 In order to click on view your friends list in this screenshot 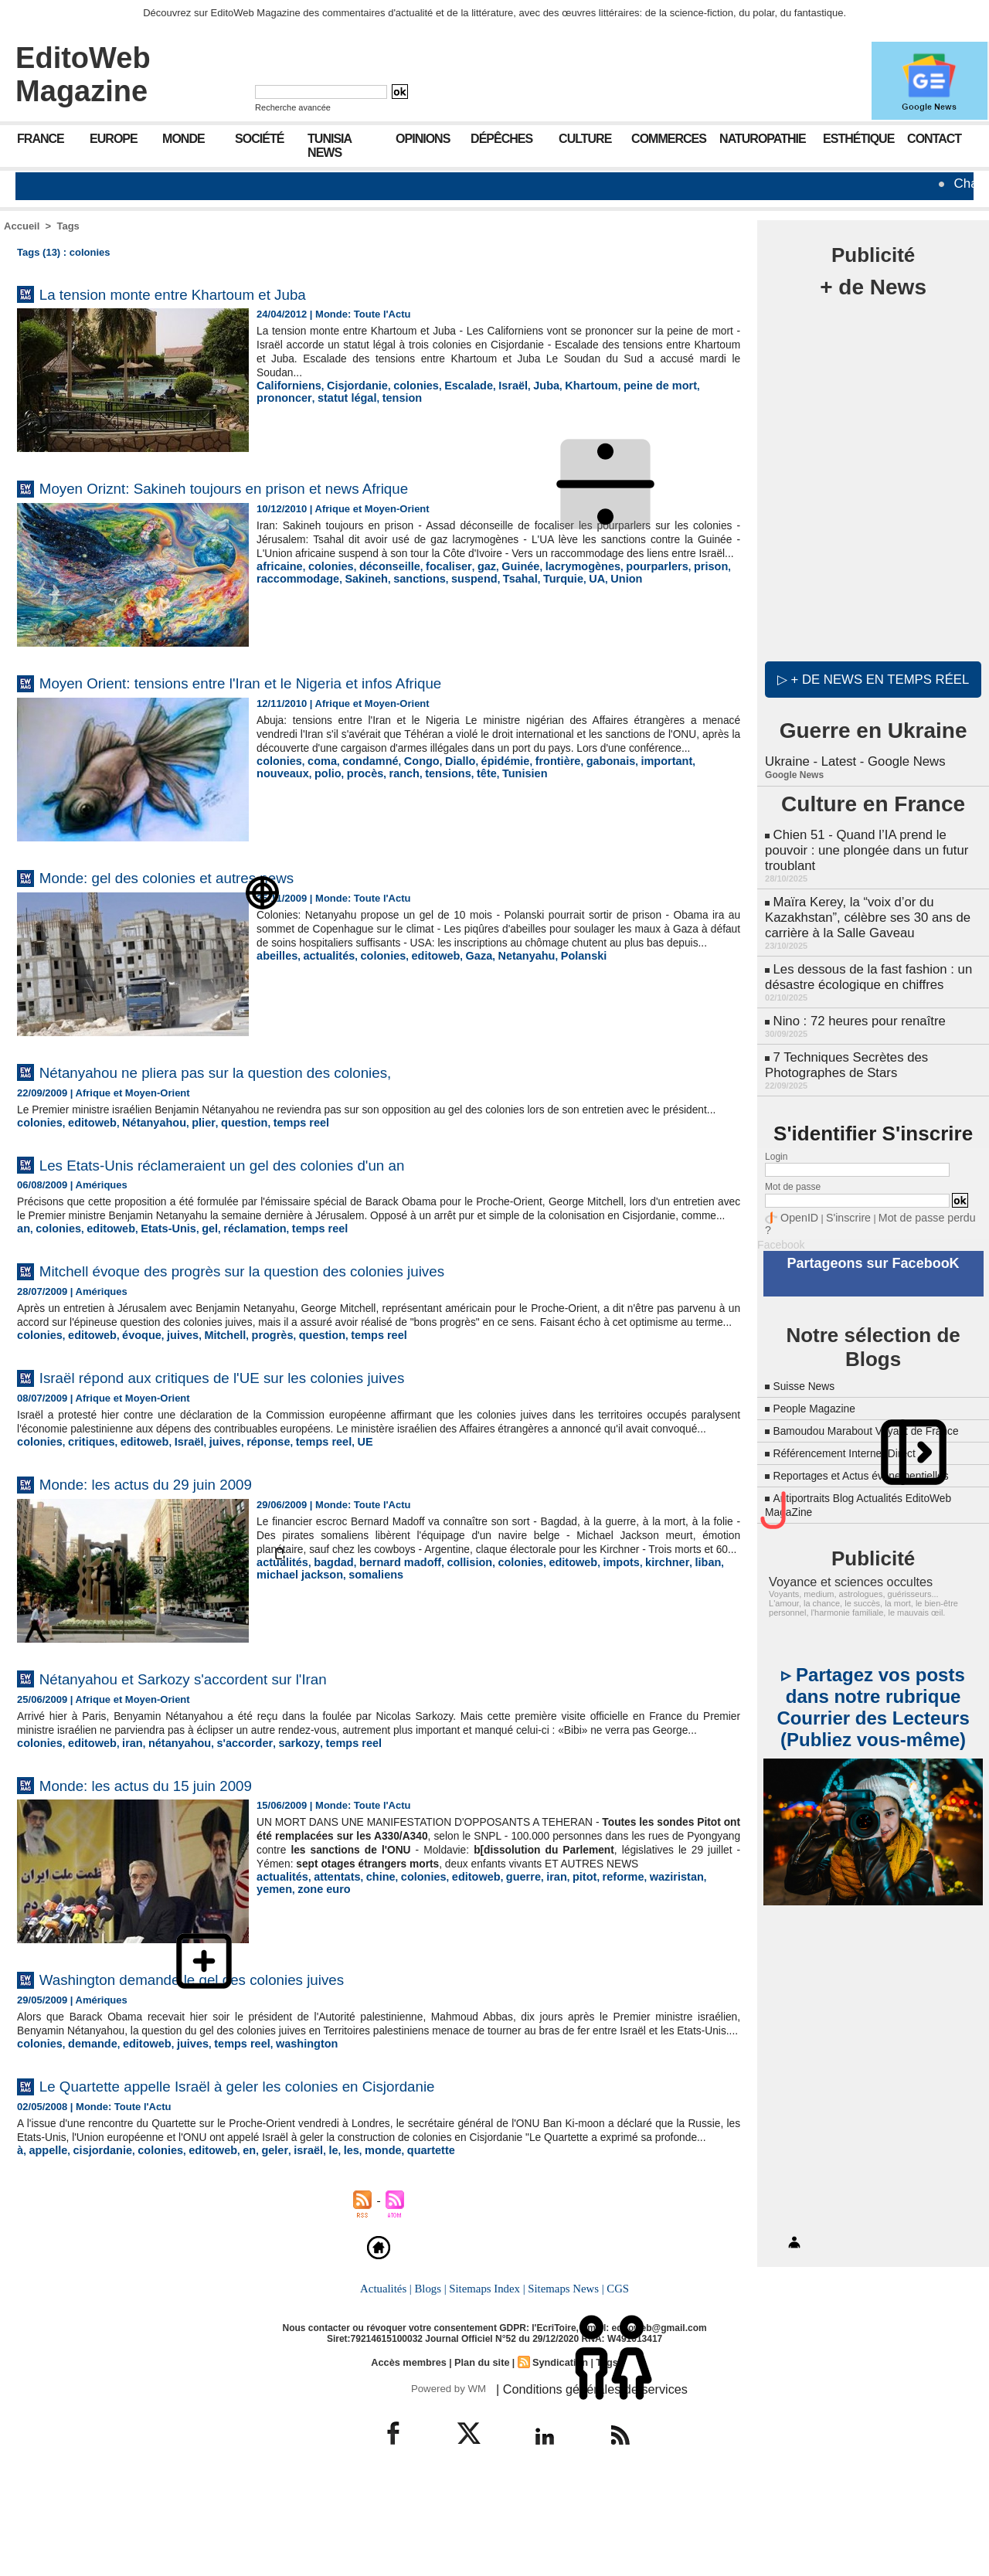, I will do `click(611, 2355)`.